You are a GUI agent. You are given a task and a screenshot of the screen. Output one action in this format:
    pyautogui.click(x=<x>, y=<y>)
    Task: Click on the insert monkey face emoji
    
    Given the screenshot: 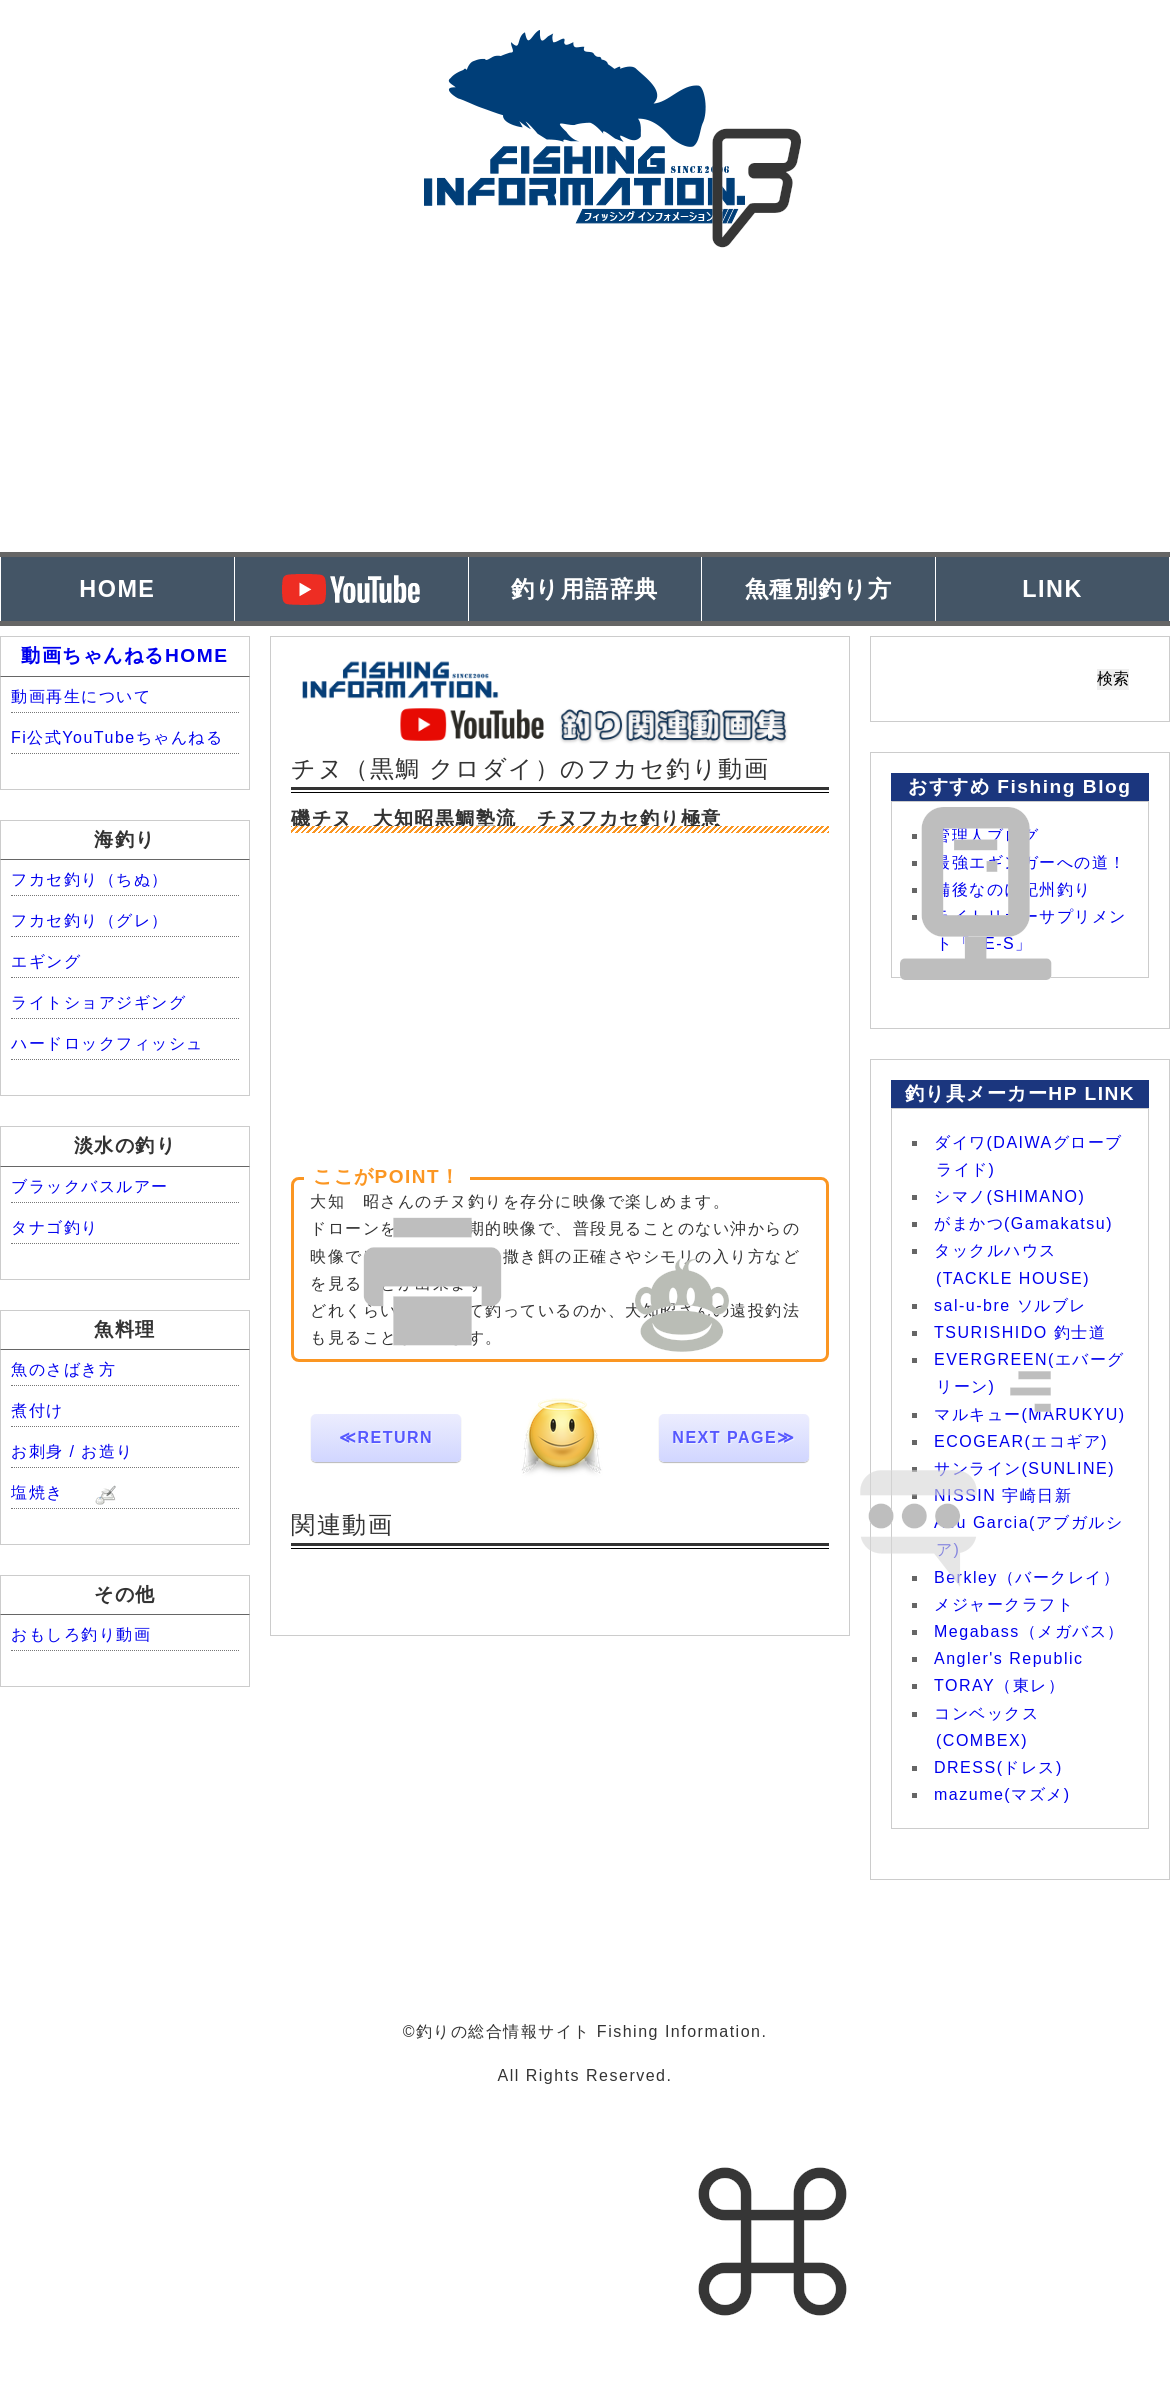 What is the action you would take?
    pyautogui.click(x=682, y=1305)
    